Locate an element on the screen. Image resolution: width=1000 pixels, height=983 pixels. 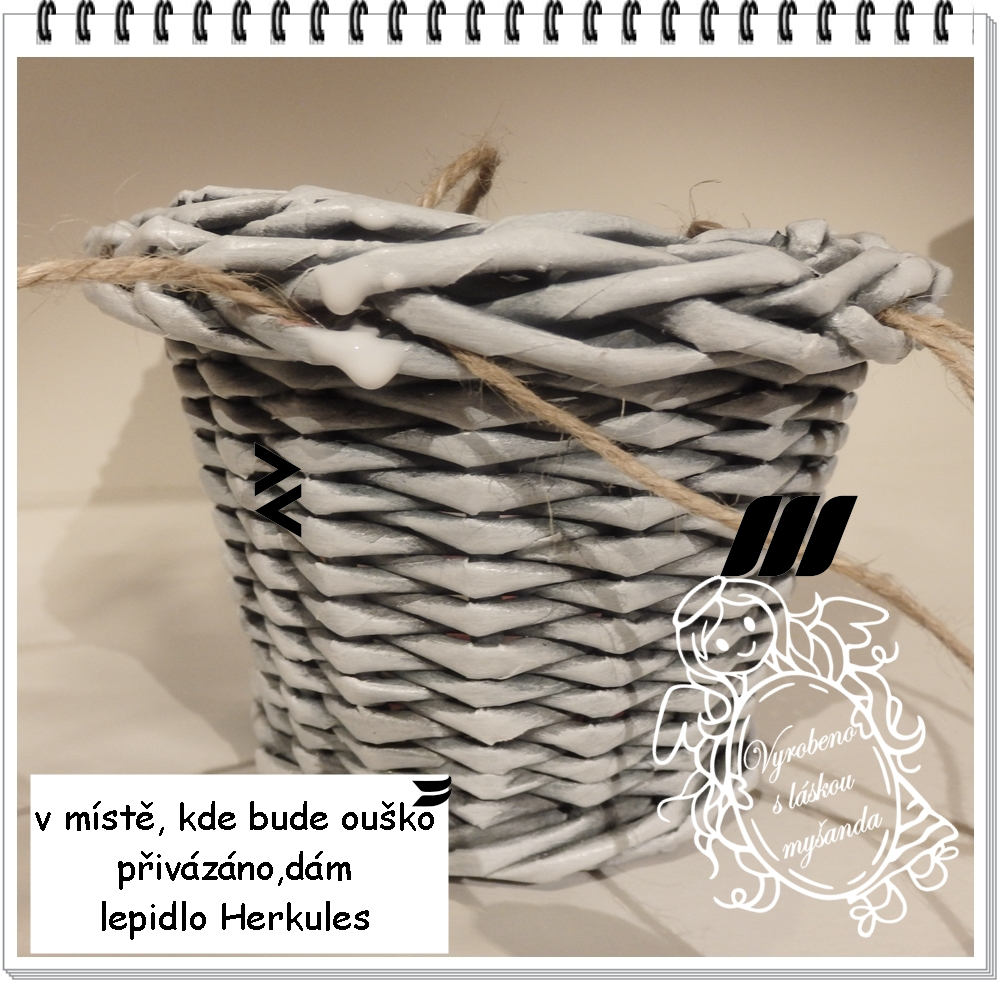
wistia video hosting platform logo is located at coordinates (432, 791).